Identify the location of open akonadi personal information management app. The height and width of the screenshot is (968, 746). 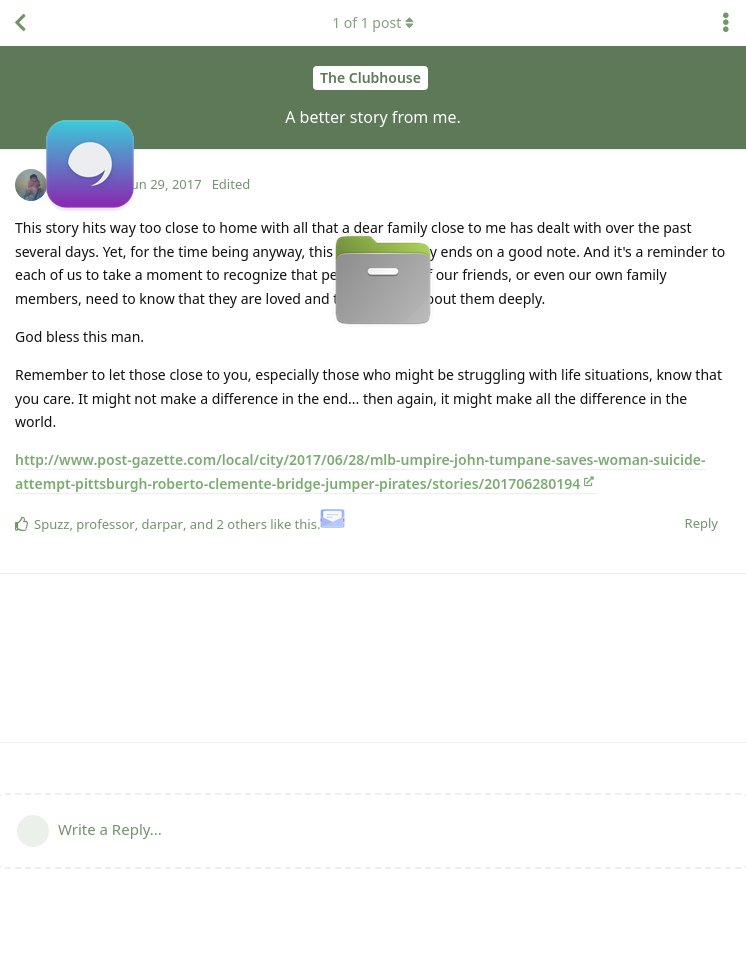
(90, 164).